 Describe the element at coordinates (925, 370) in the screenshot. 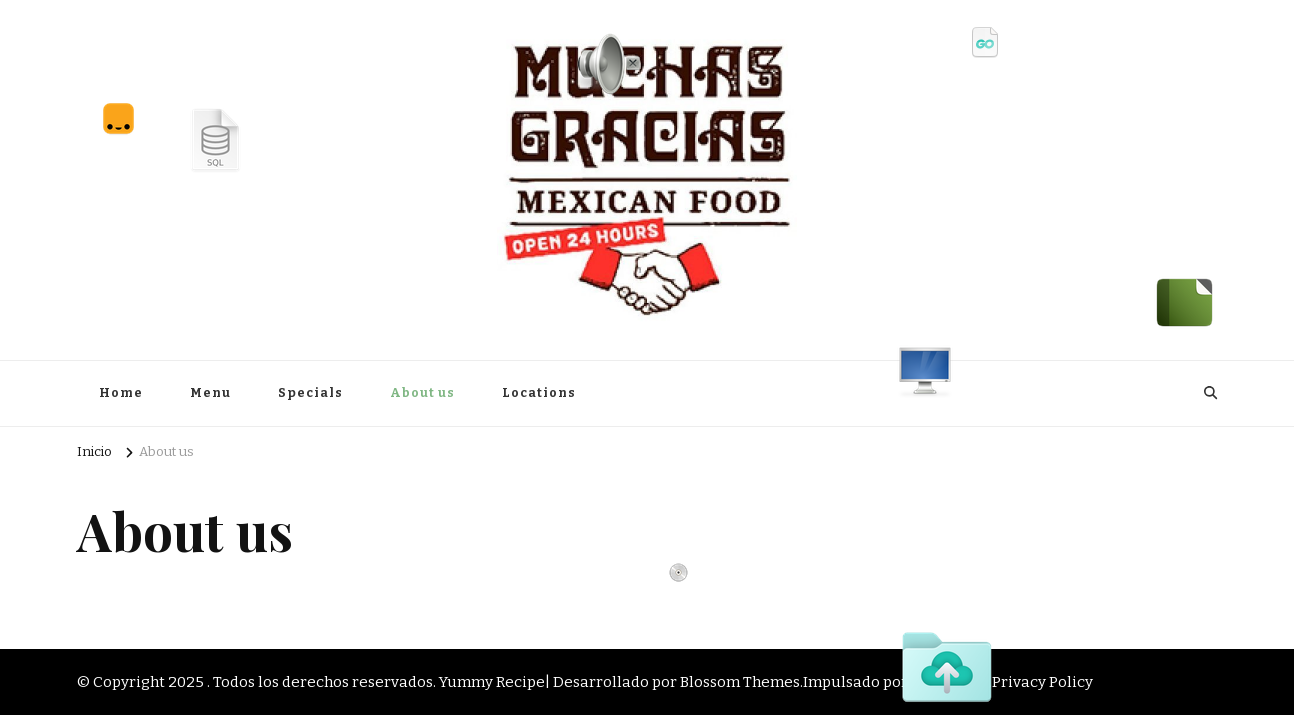

I see `display or monitor settings` at that location.